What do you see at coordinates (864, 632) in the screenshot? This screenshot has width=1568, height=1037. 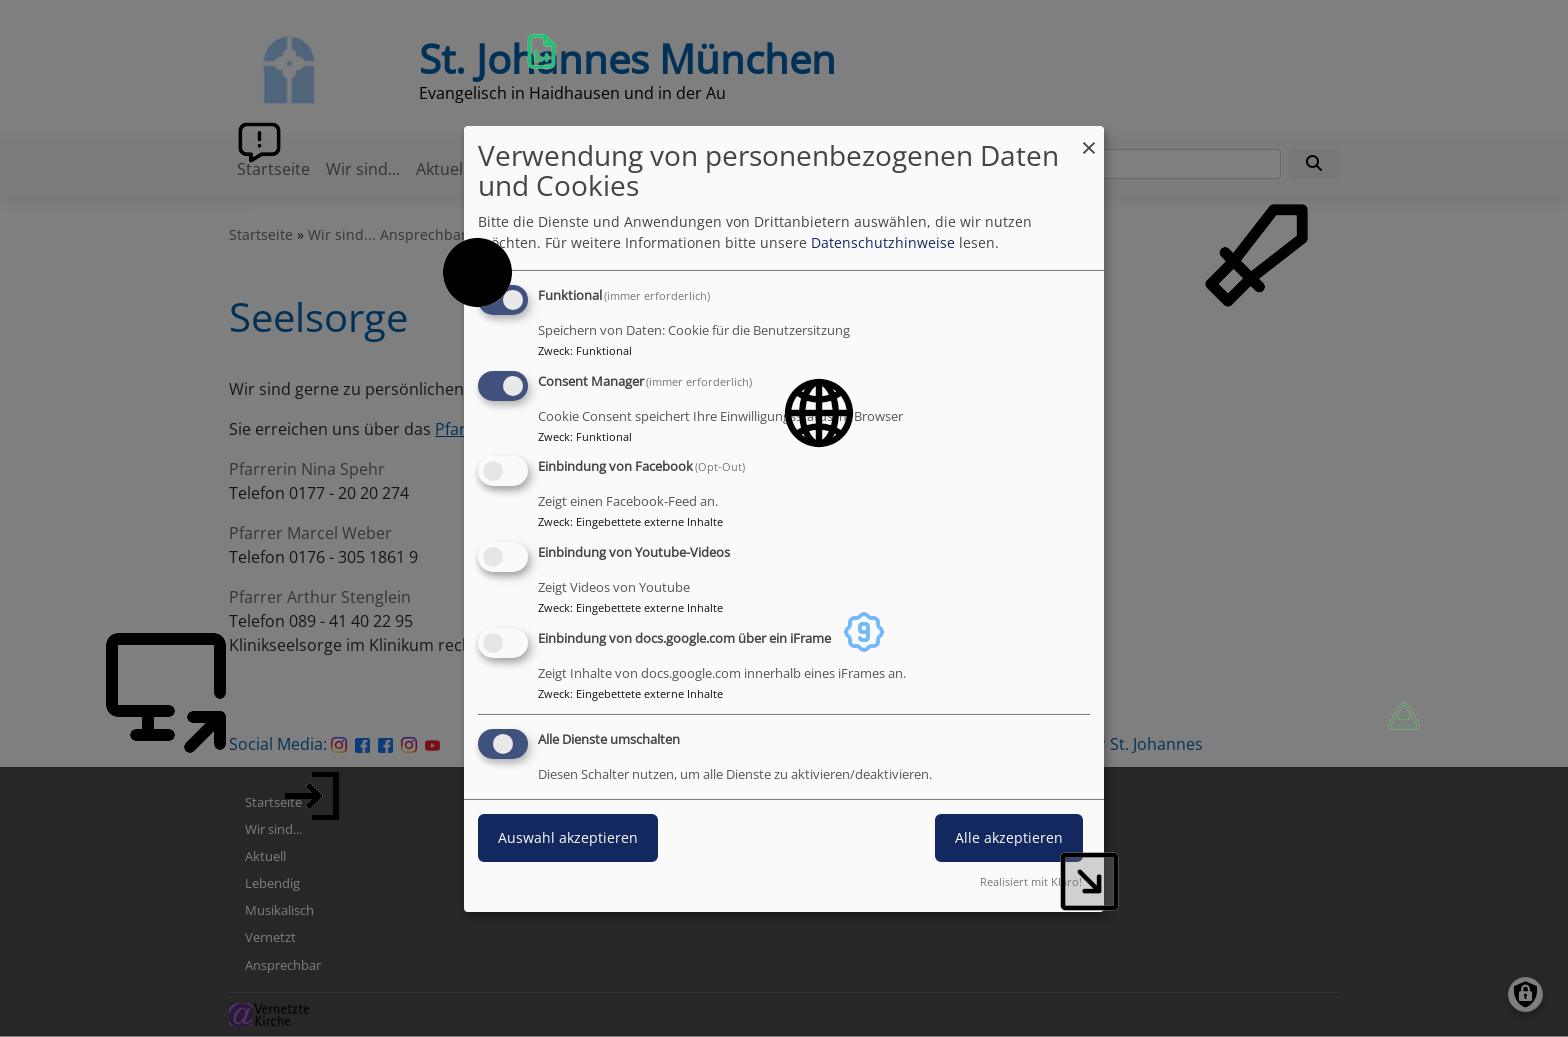 I see `indicates rank or position number 9` at bounding box center [864, 632].